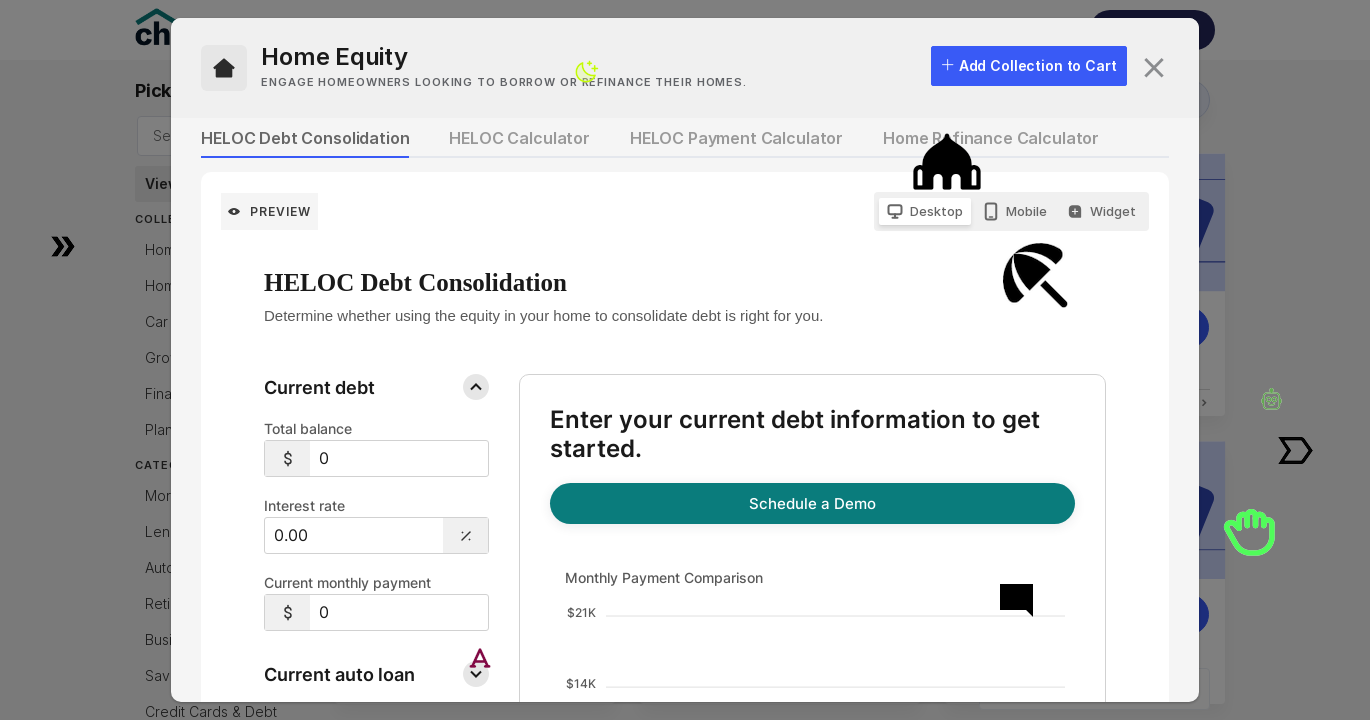 The width and height of the screenshot is (1370, 720). I want to click on skip forward or advance quickly, so click(62, 246).